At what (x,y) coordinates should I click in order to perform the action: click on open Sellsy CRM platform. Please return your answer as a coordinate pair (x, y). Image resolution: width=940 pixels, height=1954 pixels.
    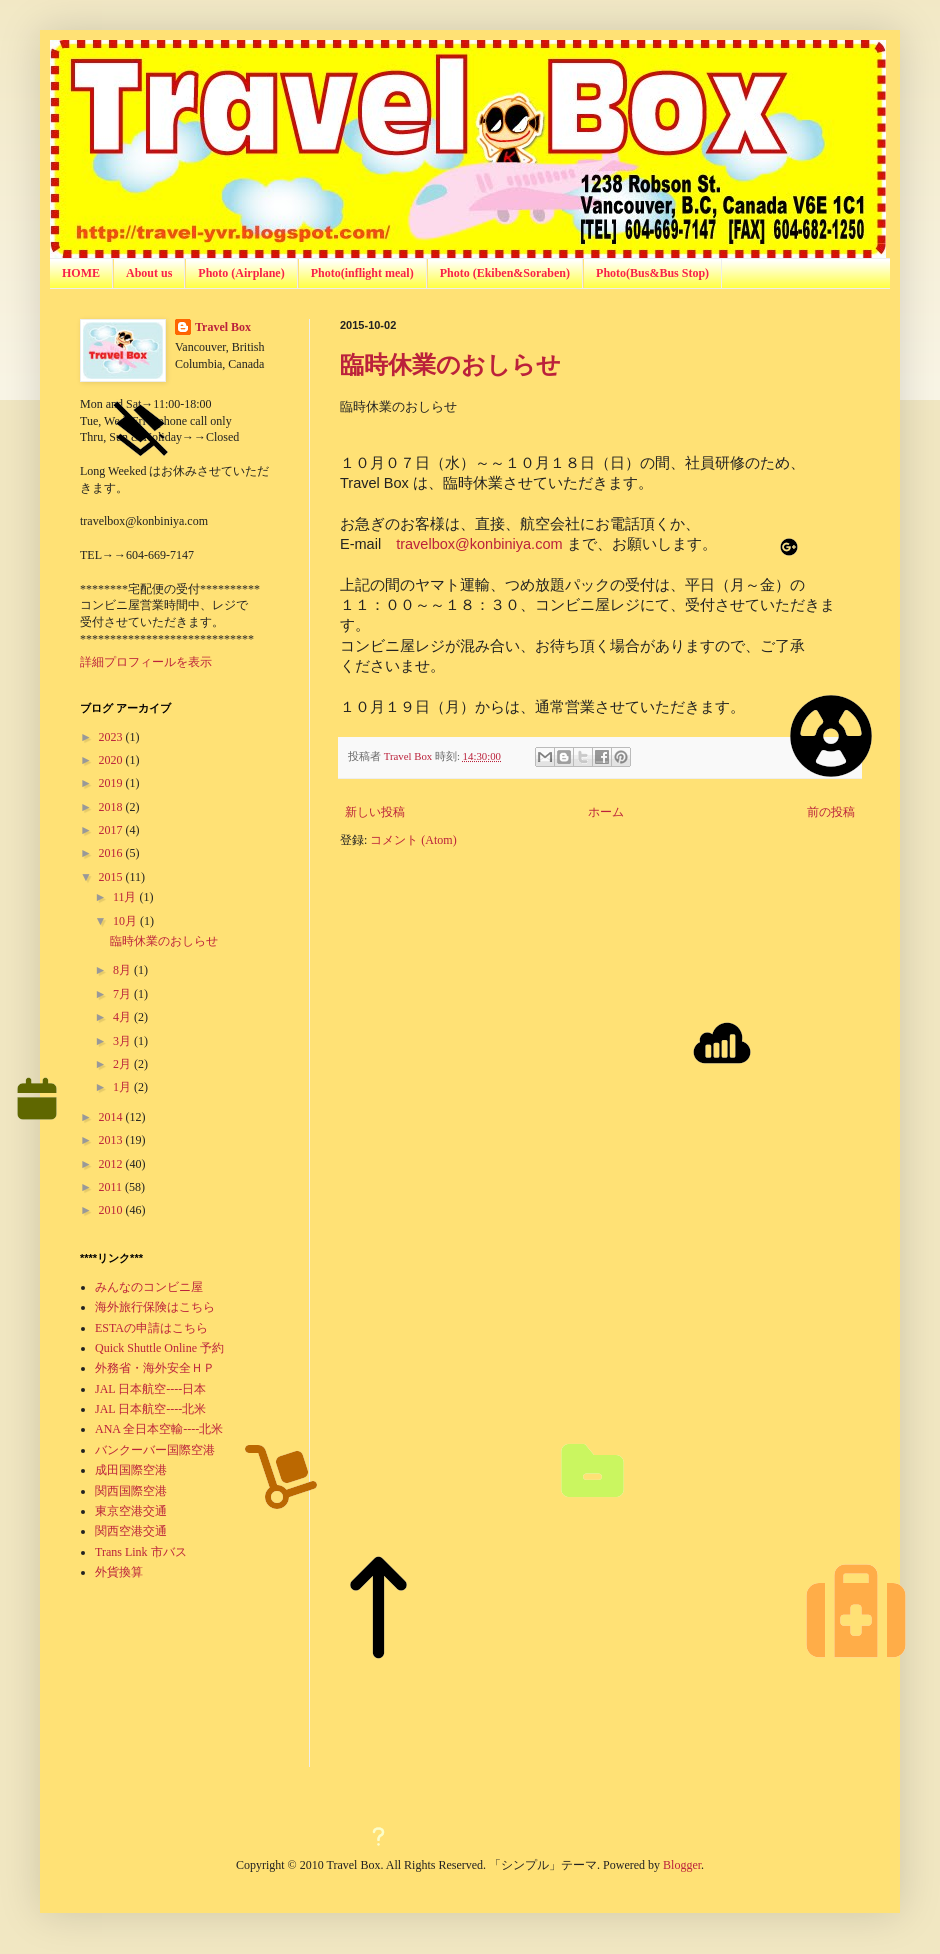
    Looking at the image, I should click on (722, 1043).